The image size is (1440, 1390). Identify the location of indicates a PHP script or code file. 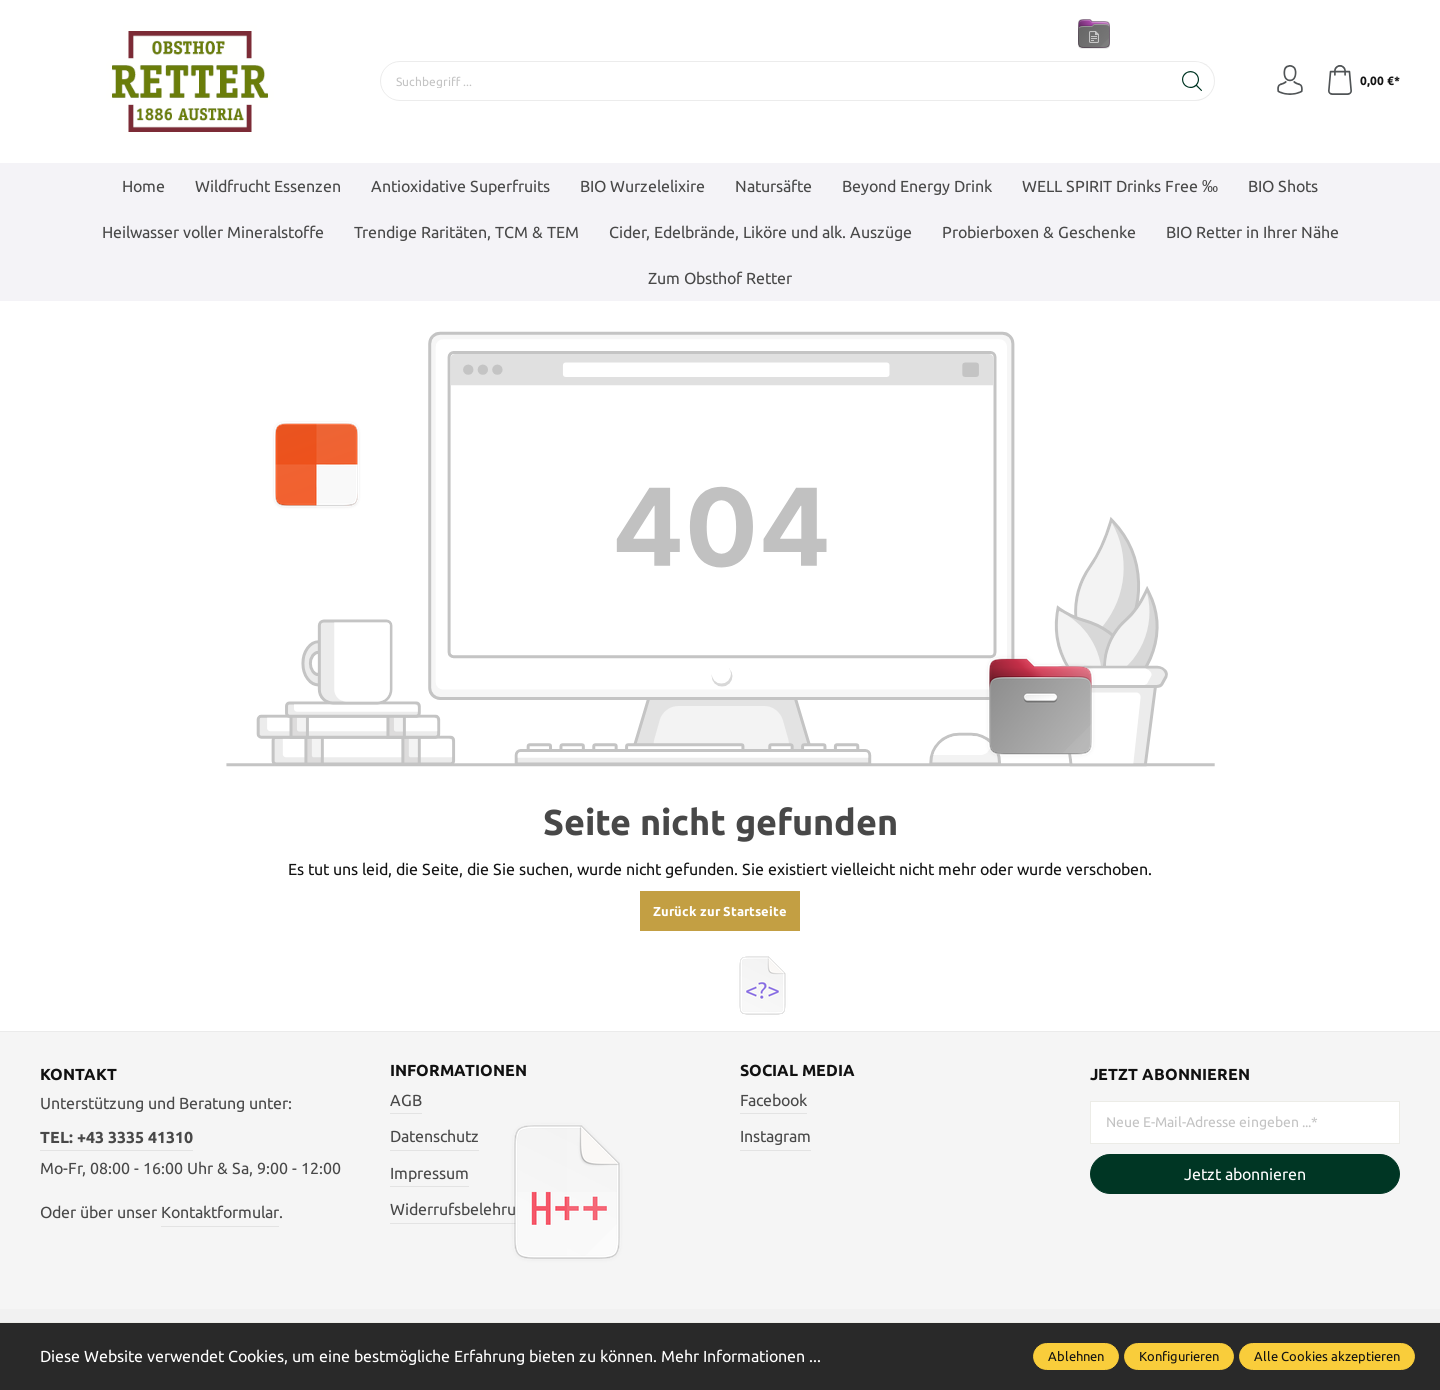
(762, 985).